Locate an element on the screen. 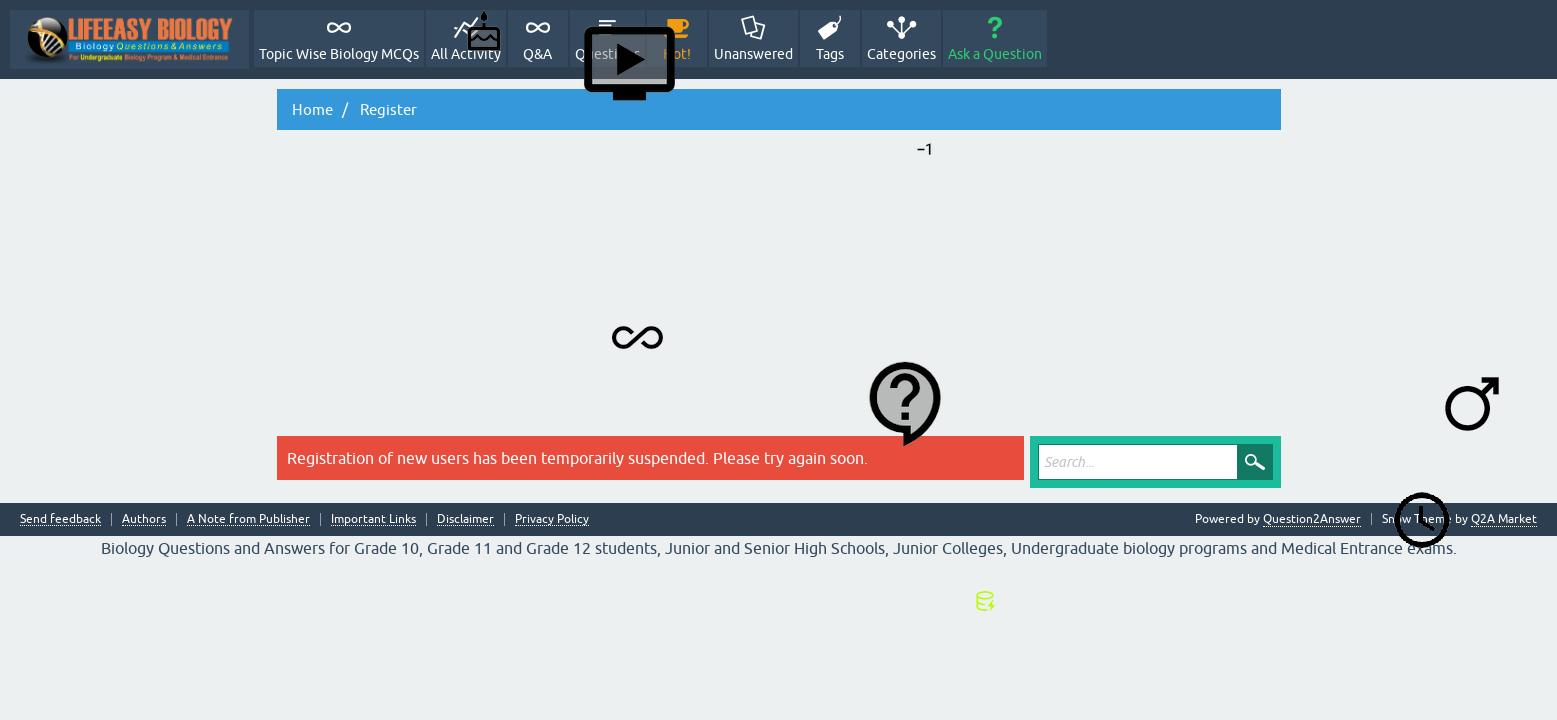 The width and height of the screenshot is (1557, 720). indicates all-inclusive or unlimited features is located at coordinates (637, 337).